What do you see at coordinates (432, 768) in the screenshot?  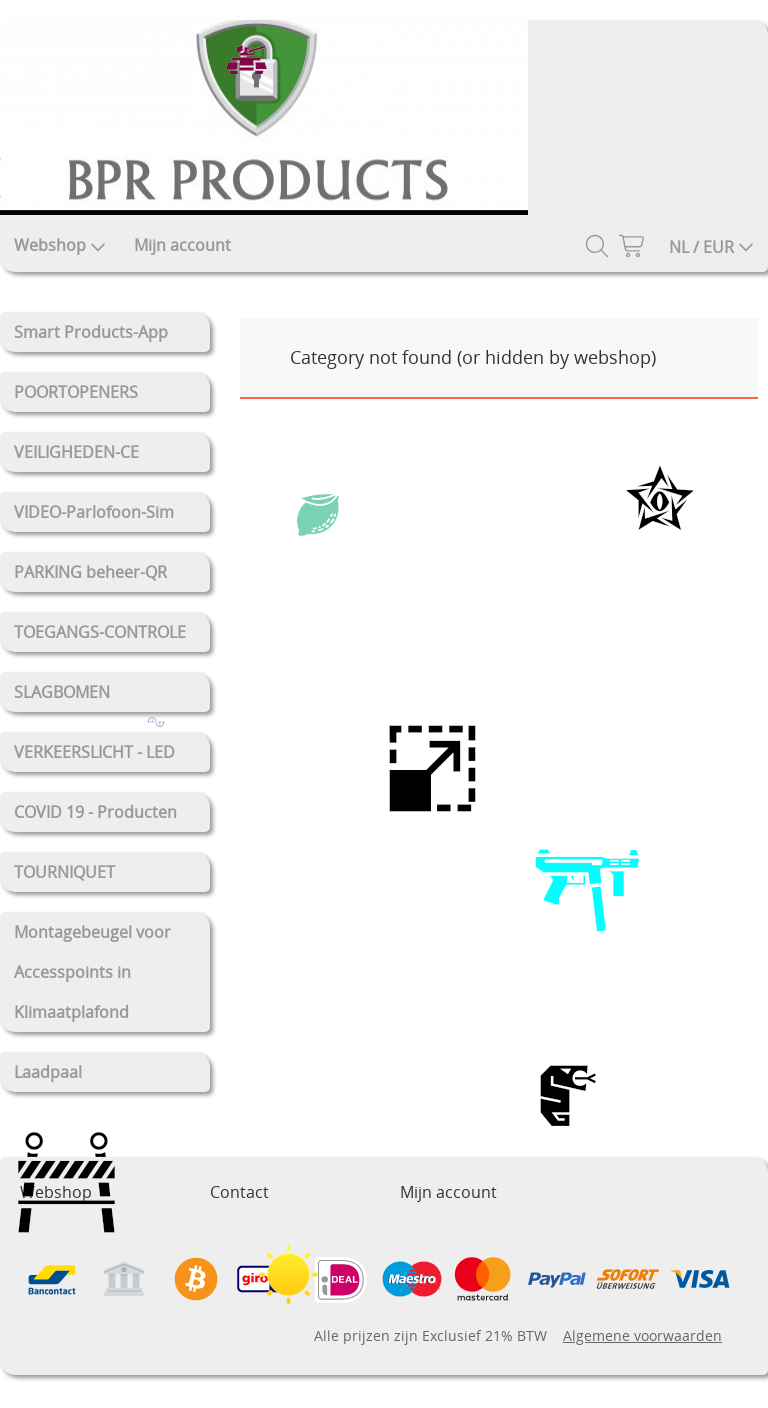 I see `resize an element or window` at bounding box center [432, 768].